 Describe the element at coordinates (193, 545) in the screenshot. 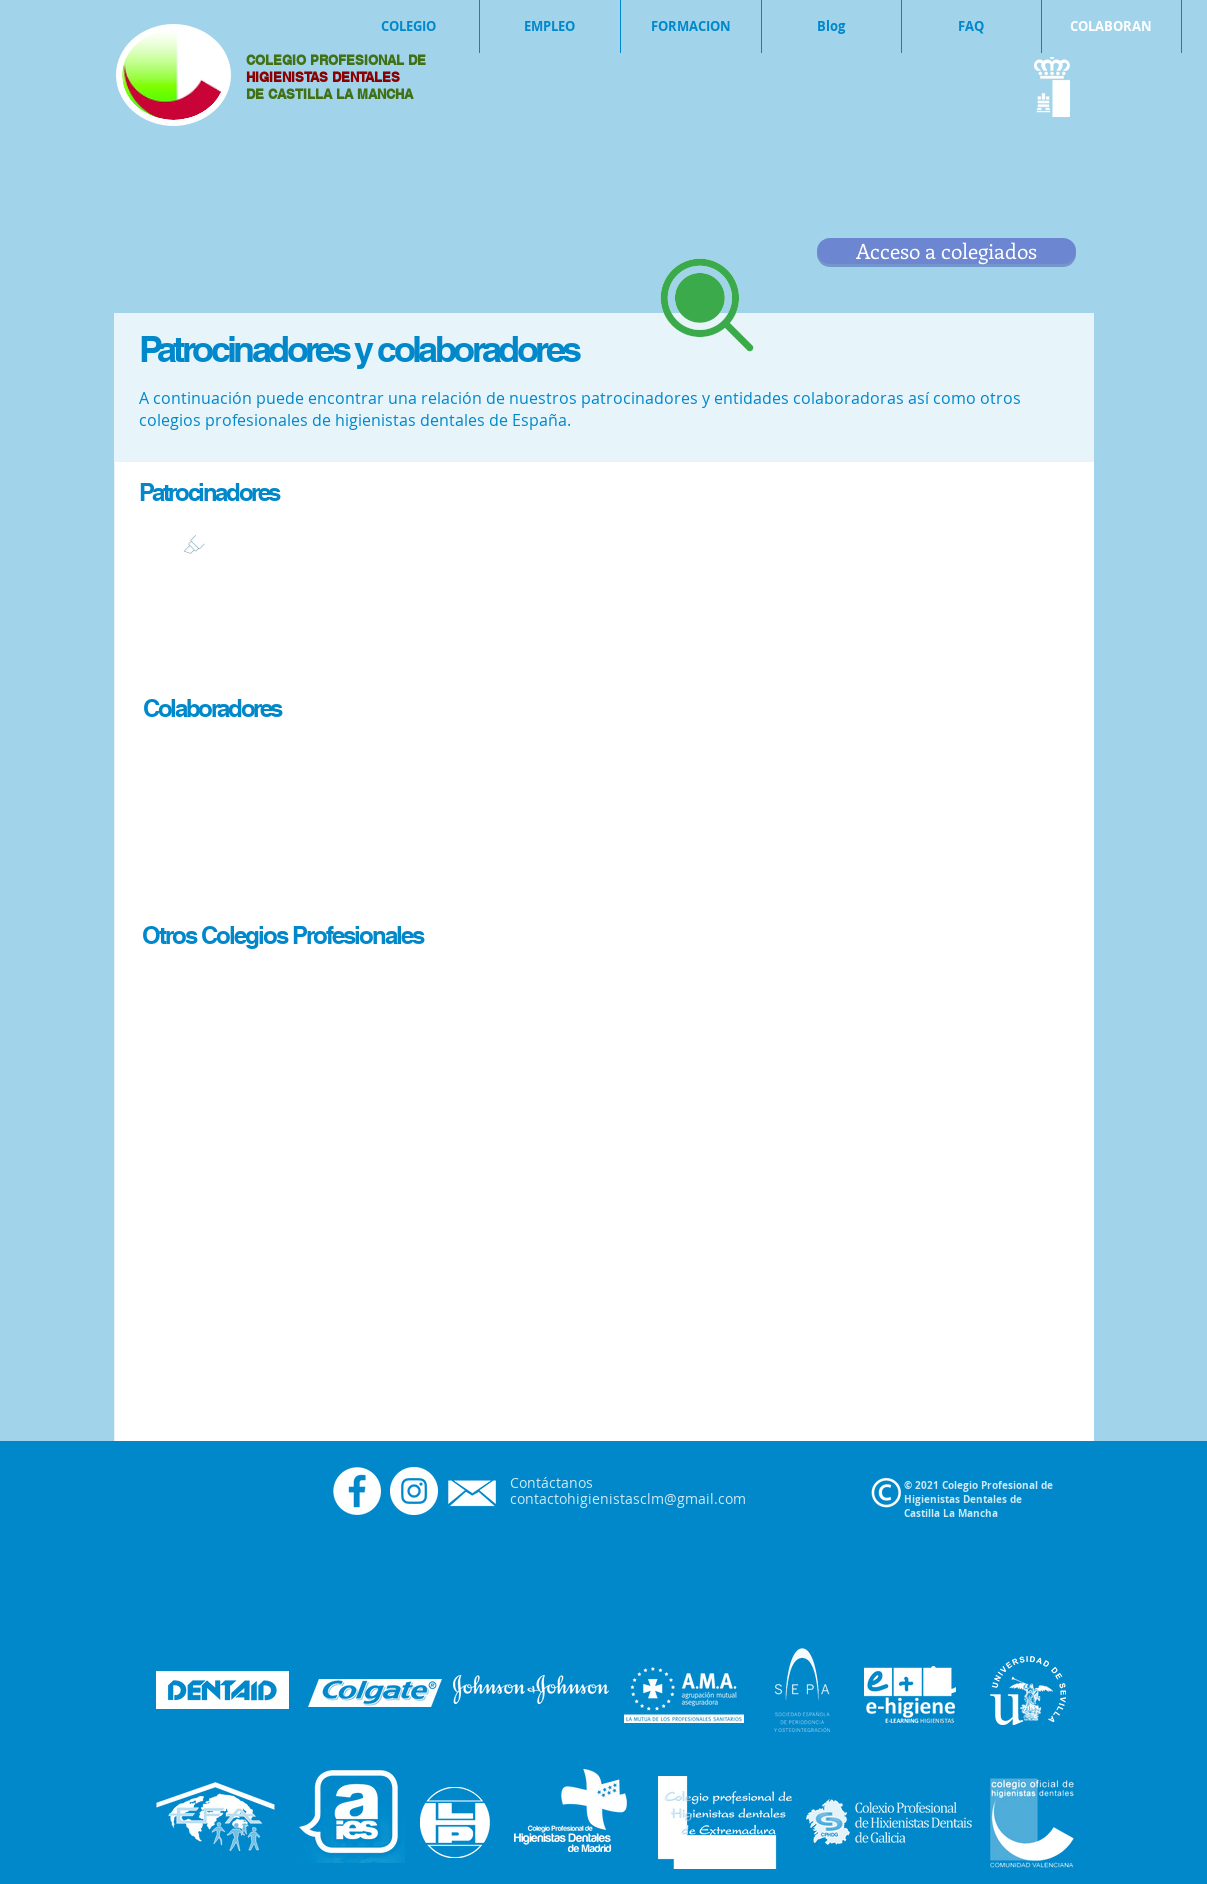

I see `highlight or mark selected text` at that location.